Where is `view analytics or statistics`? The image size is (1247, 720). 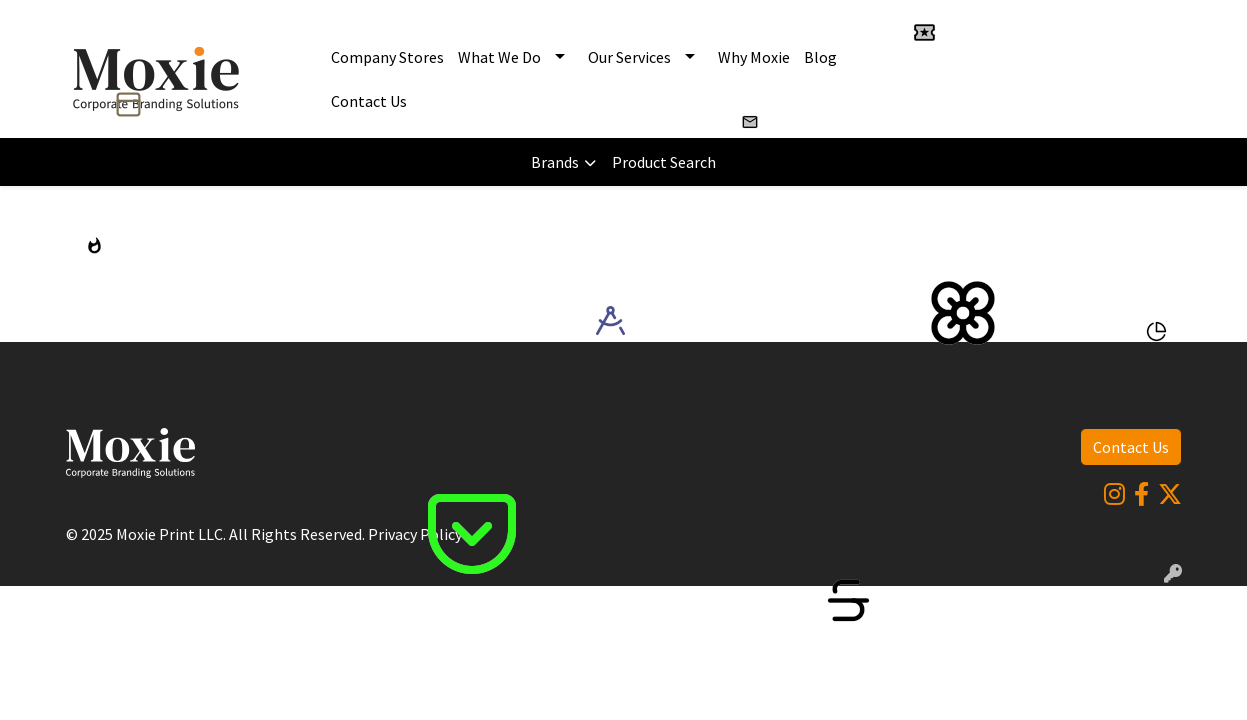
view analytics or statistics is located at coordinates (1156, 331).